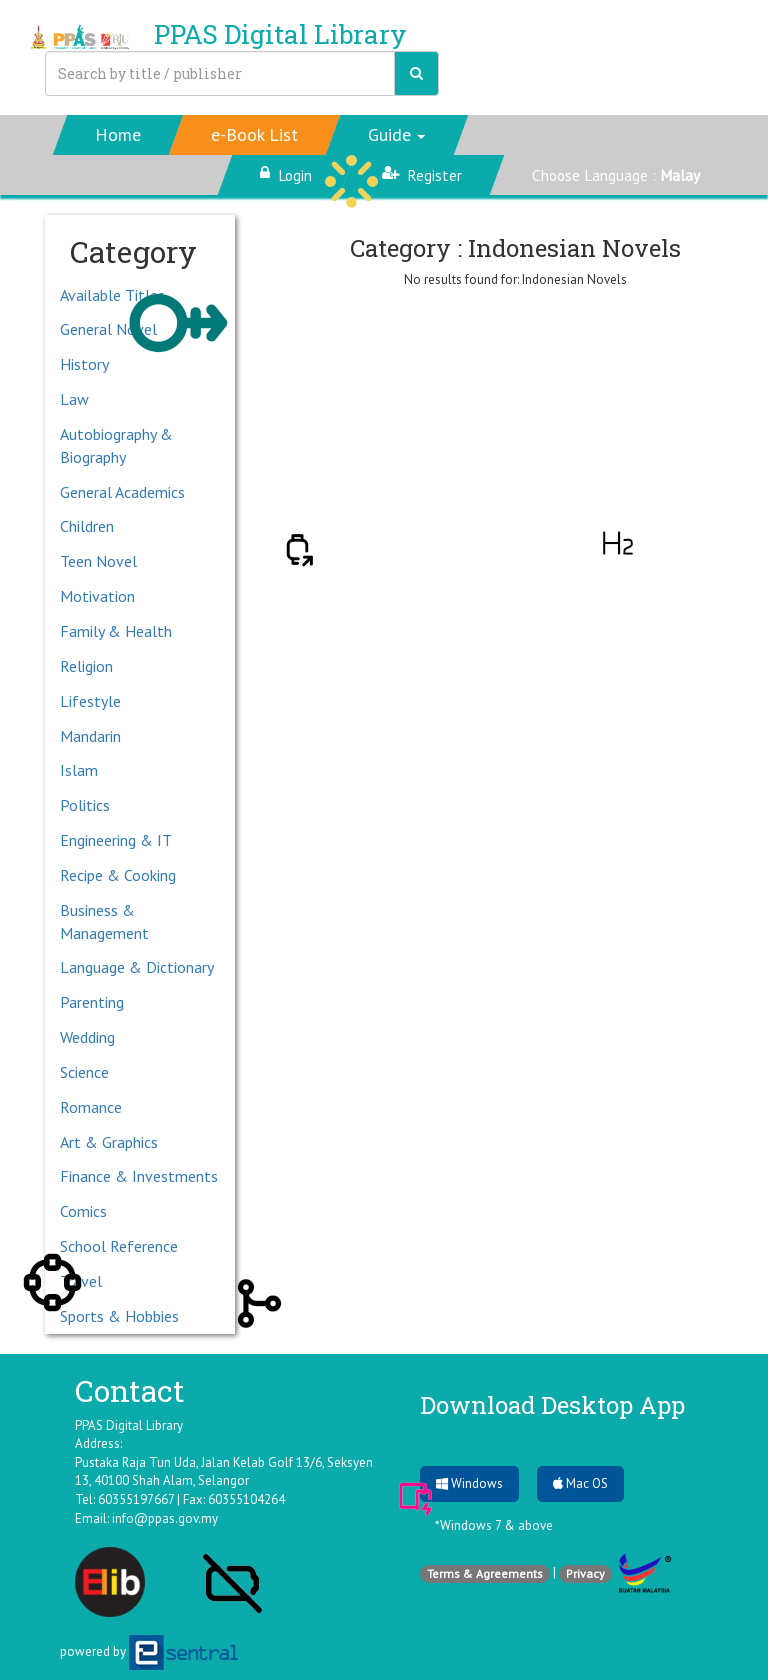 The width and height of the screenshot is (768, 1680). What do you see at coordinates (297, 549) in the screenshot?
I see `share content from your smartwatch` at bounding box center [297, 549].